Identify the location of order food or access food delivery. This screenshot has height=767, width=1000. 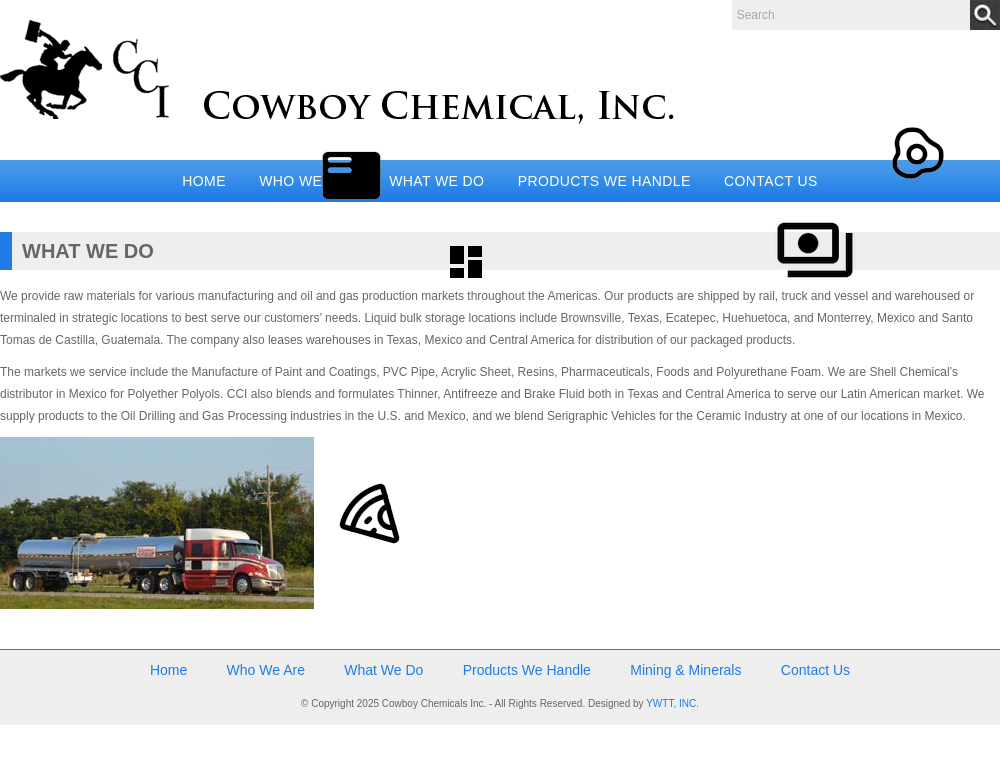
(369, 513).